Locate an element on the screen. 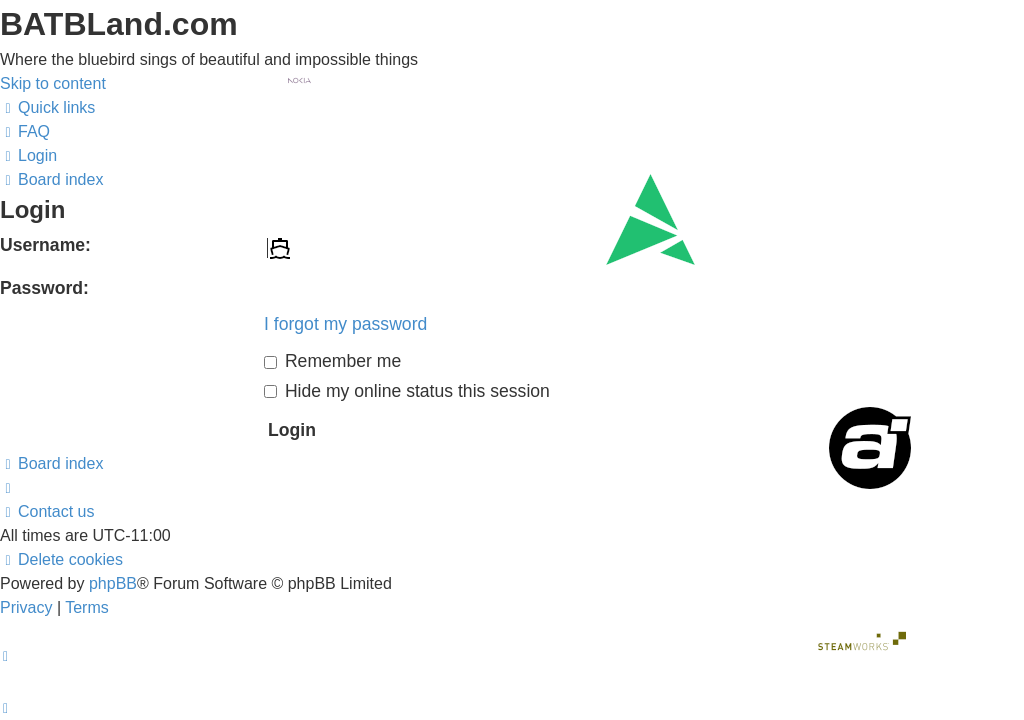 This screenshot has height=720, width=1024. Nokia brand logo is located at coordinates (299, 80).